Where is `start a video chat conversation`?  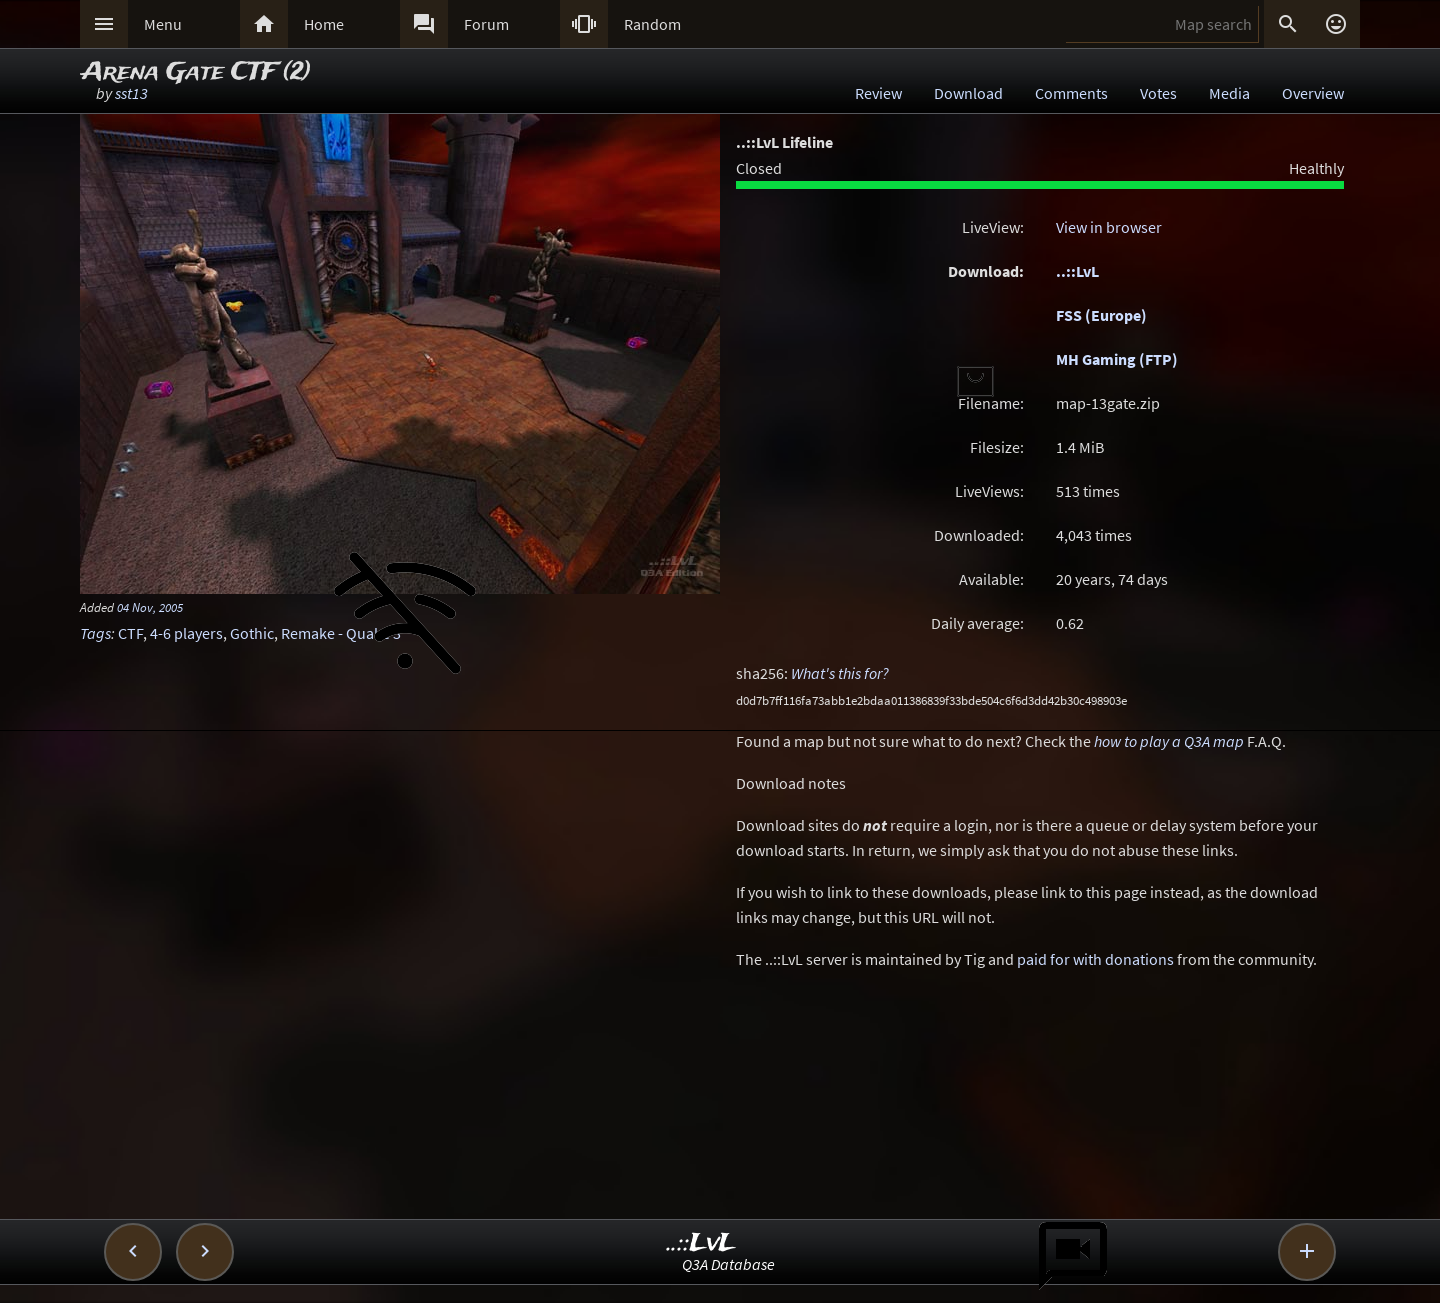
start a video chat conversation is located at coordinates (1073, 1256).